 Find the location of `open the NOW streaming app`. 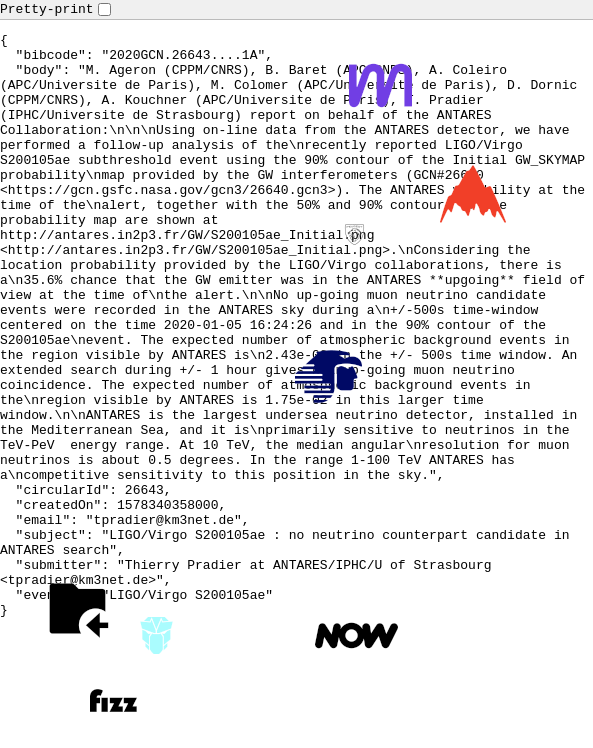

open the NOW streaming app is located at coordinates (356, 635).